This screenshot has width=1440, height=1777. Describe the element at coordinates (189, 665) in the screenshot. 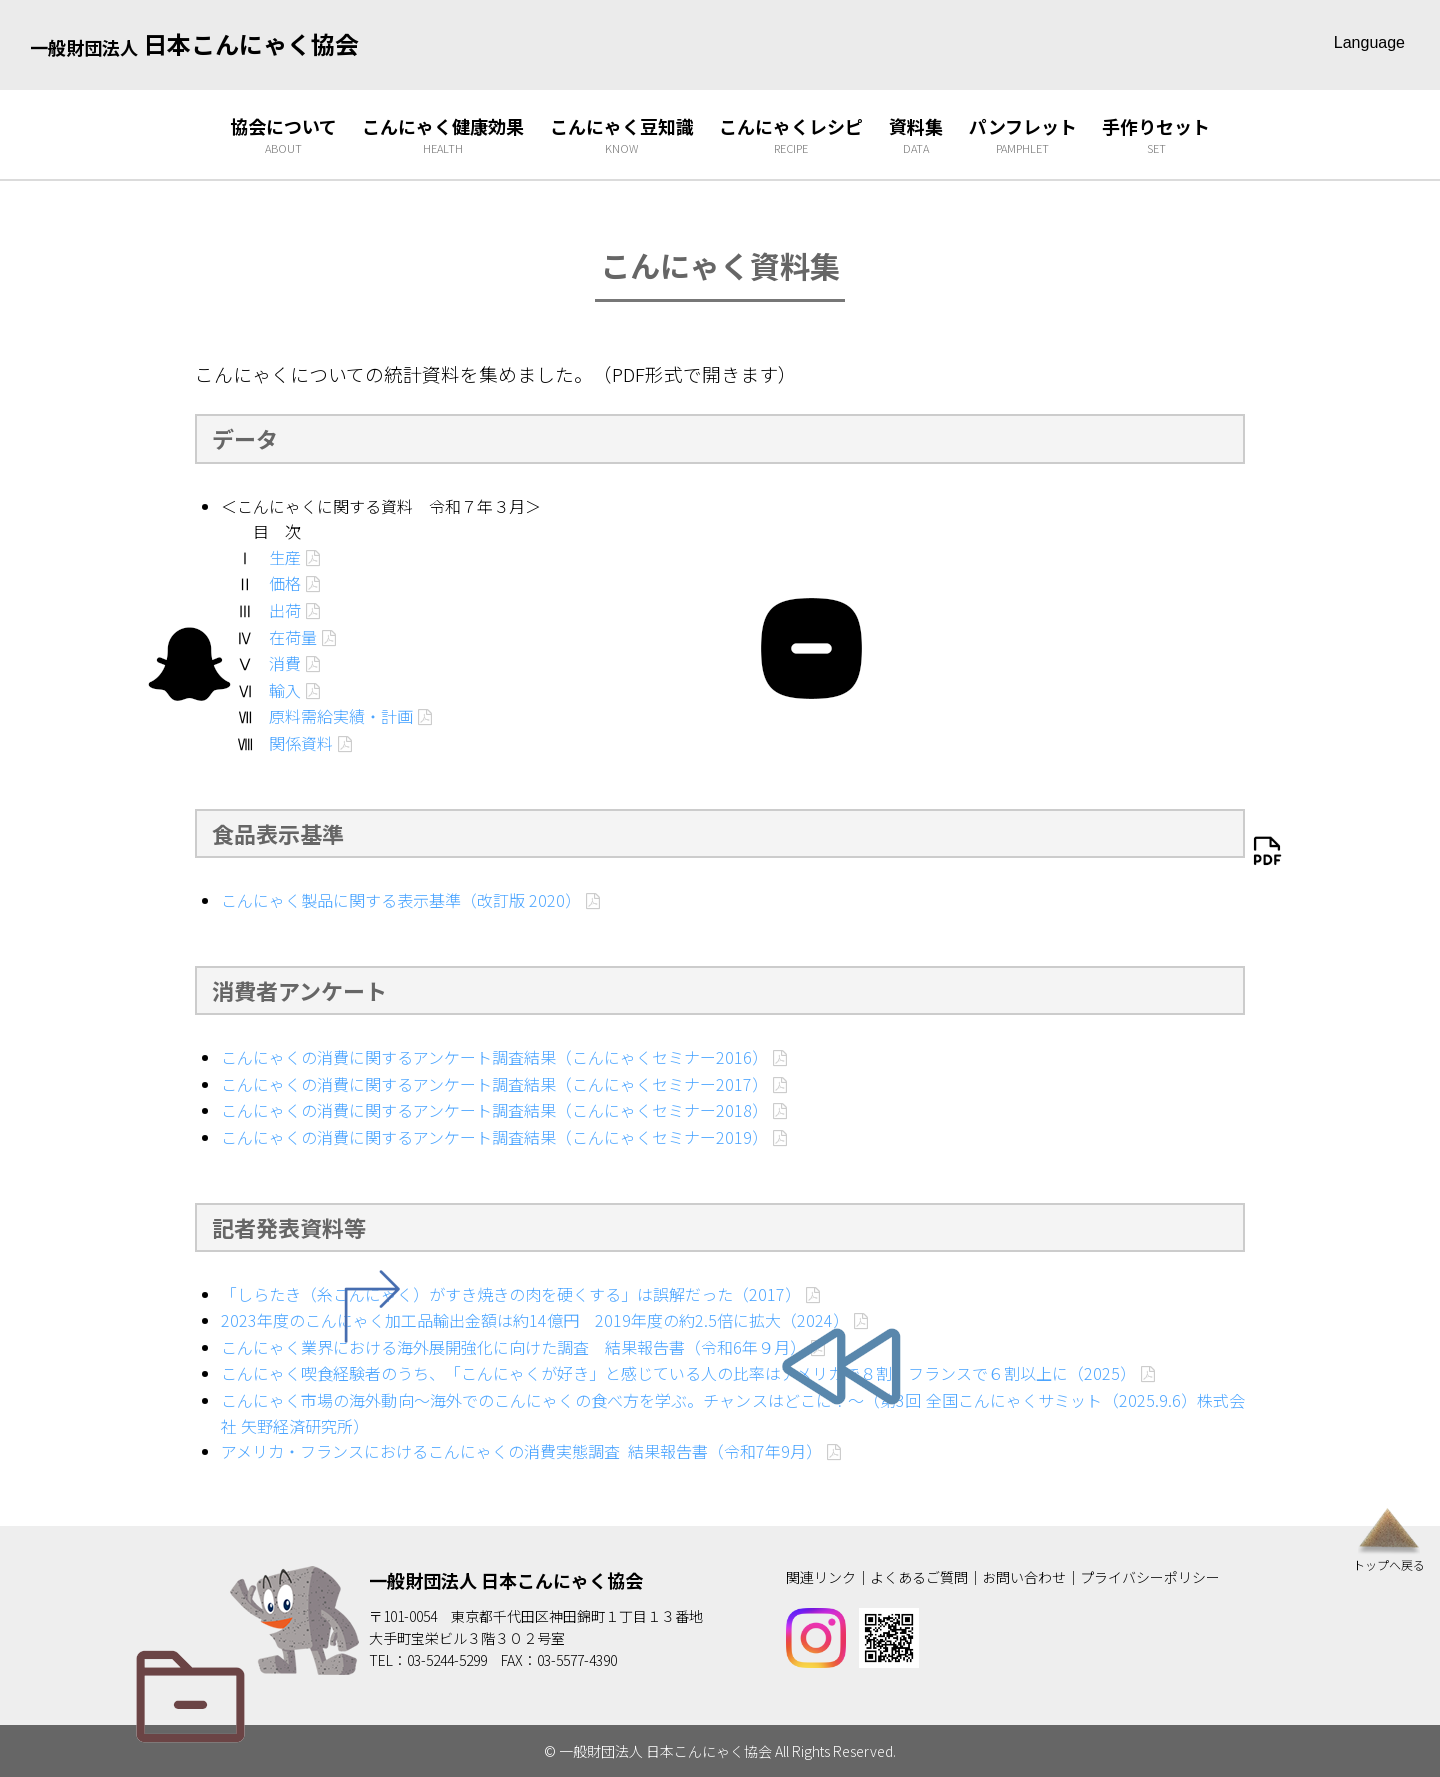

I see `open Snapchat app` at that location.